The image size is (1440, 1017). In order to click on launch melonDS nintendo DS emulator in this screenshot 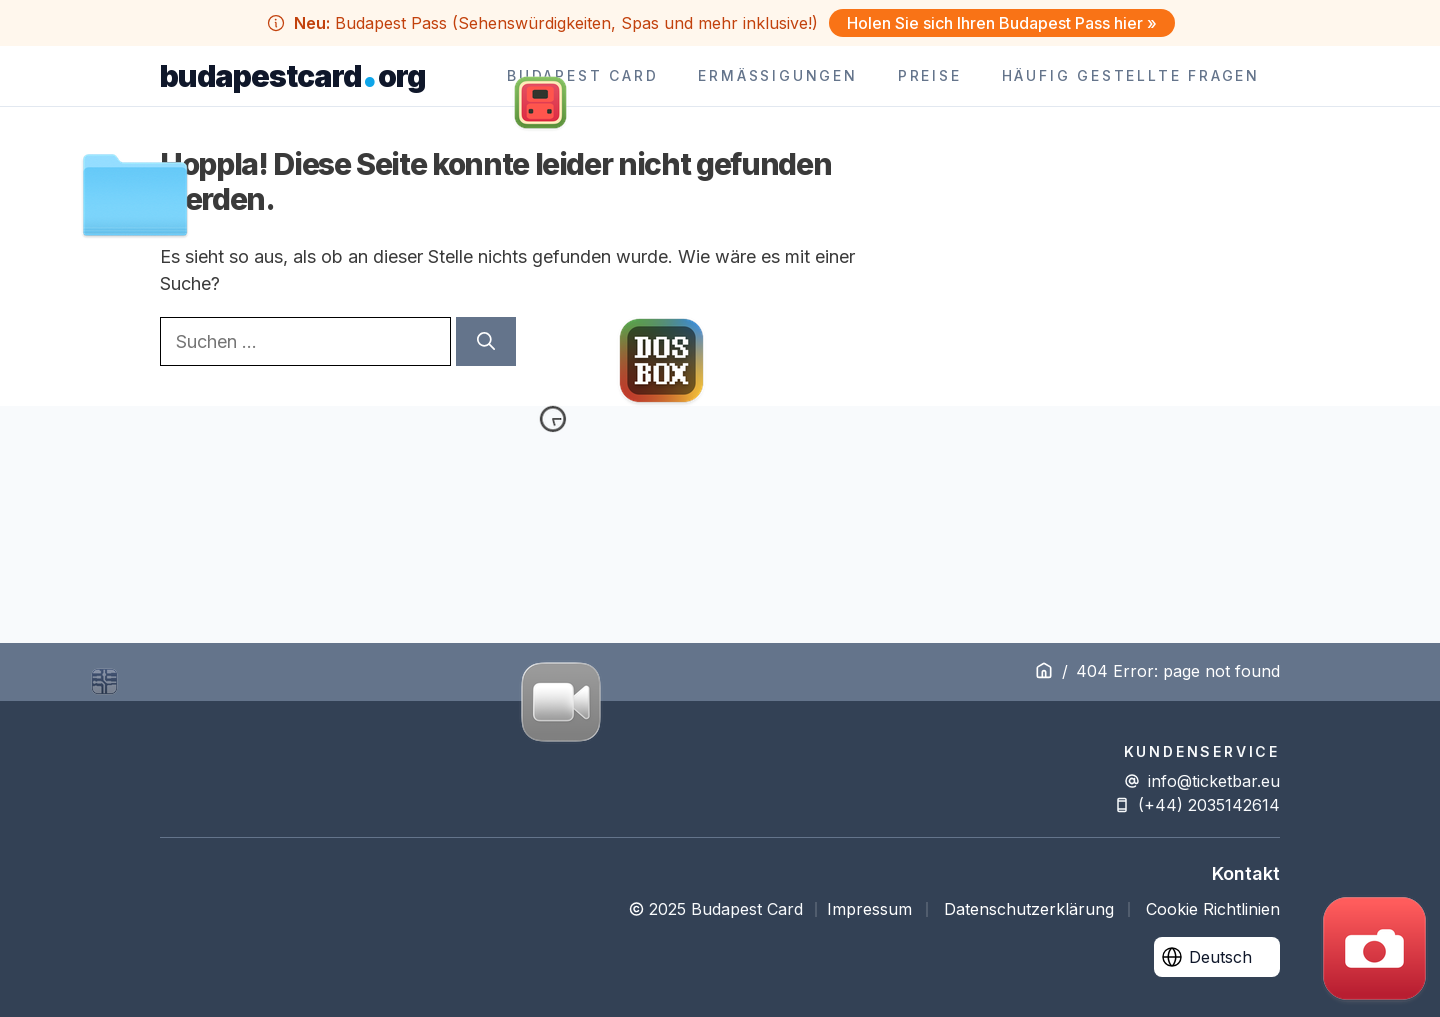, I will do `click(540, 102)`.